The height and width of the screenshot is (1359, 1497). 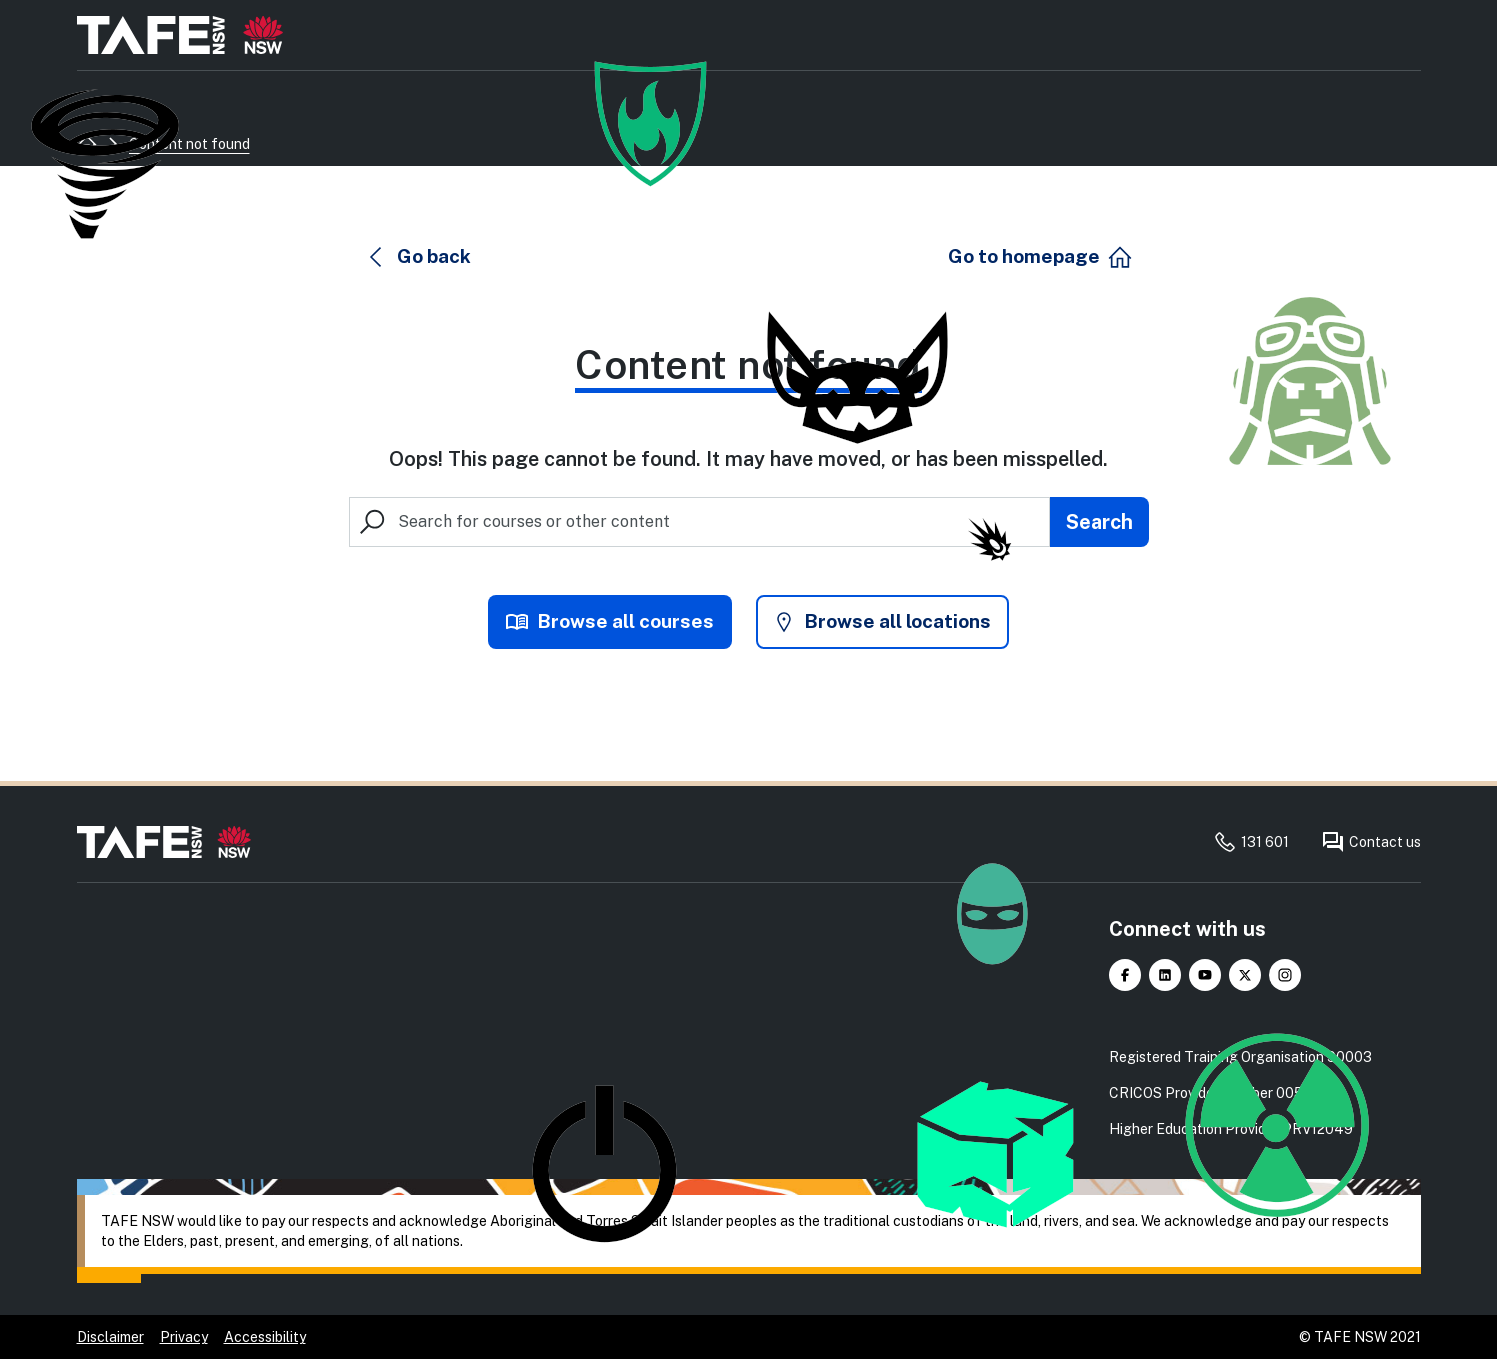 I want to click on indicates radioactive or hazardous material warning, so click(x=1278, y=1126).